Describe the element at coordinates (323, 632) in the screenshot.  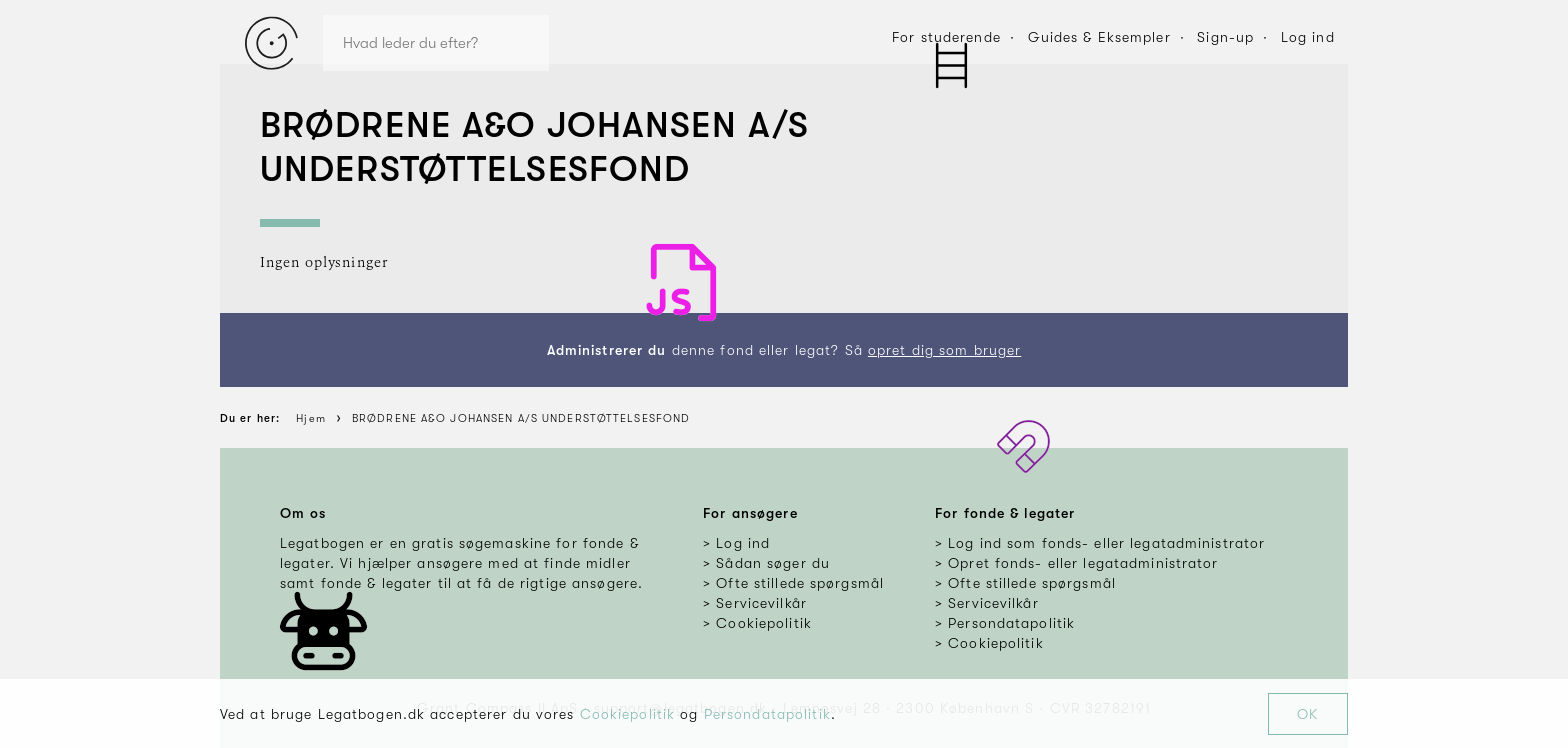
I see `indicates dairy or farm-related content` at that location.